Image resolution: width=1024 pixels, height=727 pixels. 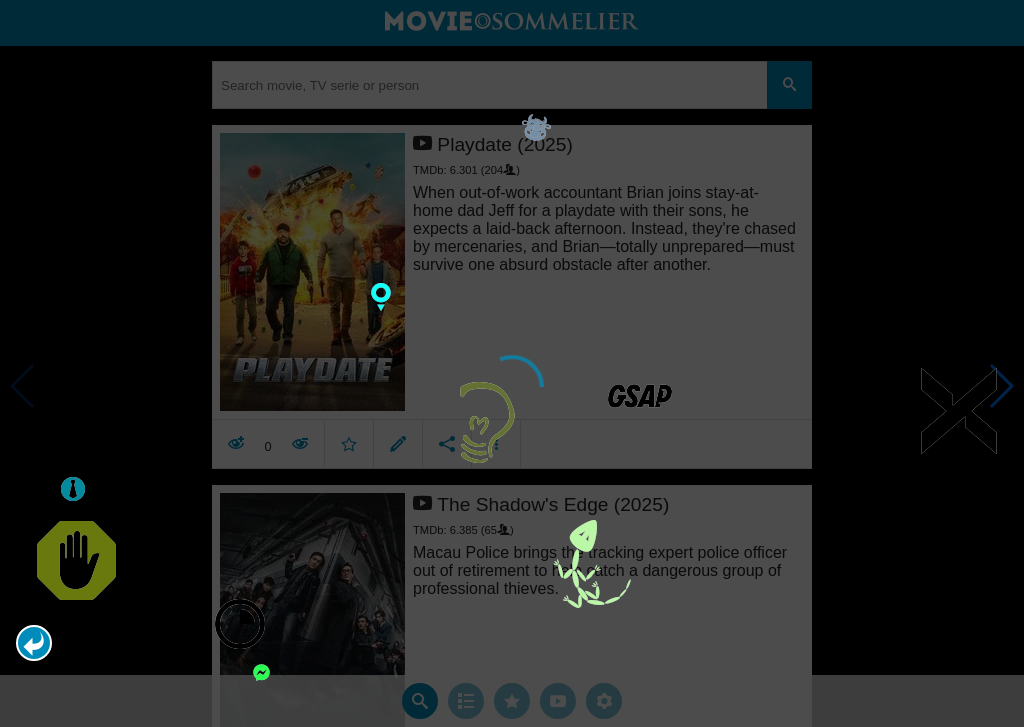 I want to click on indicates 25% progress or completion, so click(x=240, y=624).